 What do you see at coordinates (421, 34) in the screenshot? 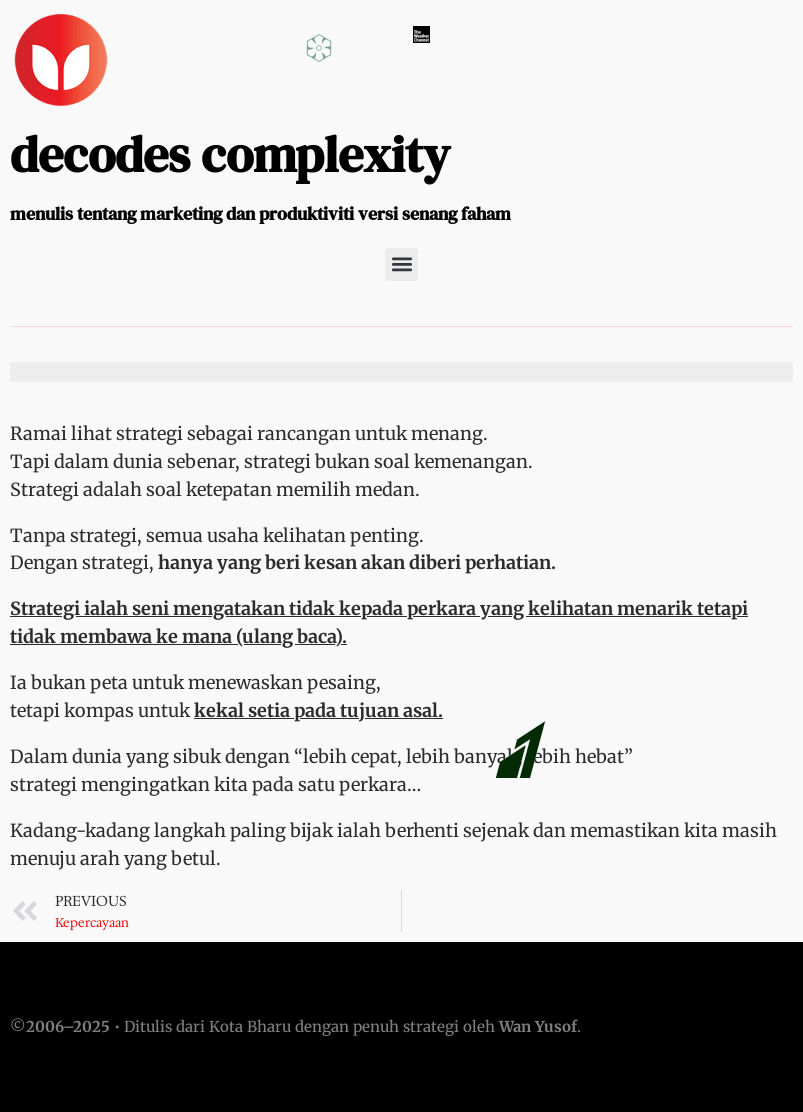
I see `open the weather channel app` at bounding box center [421, 34].